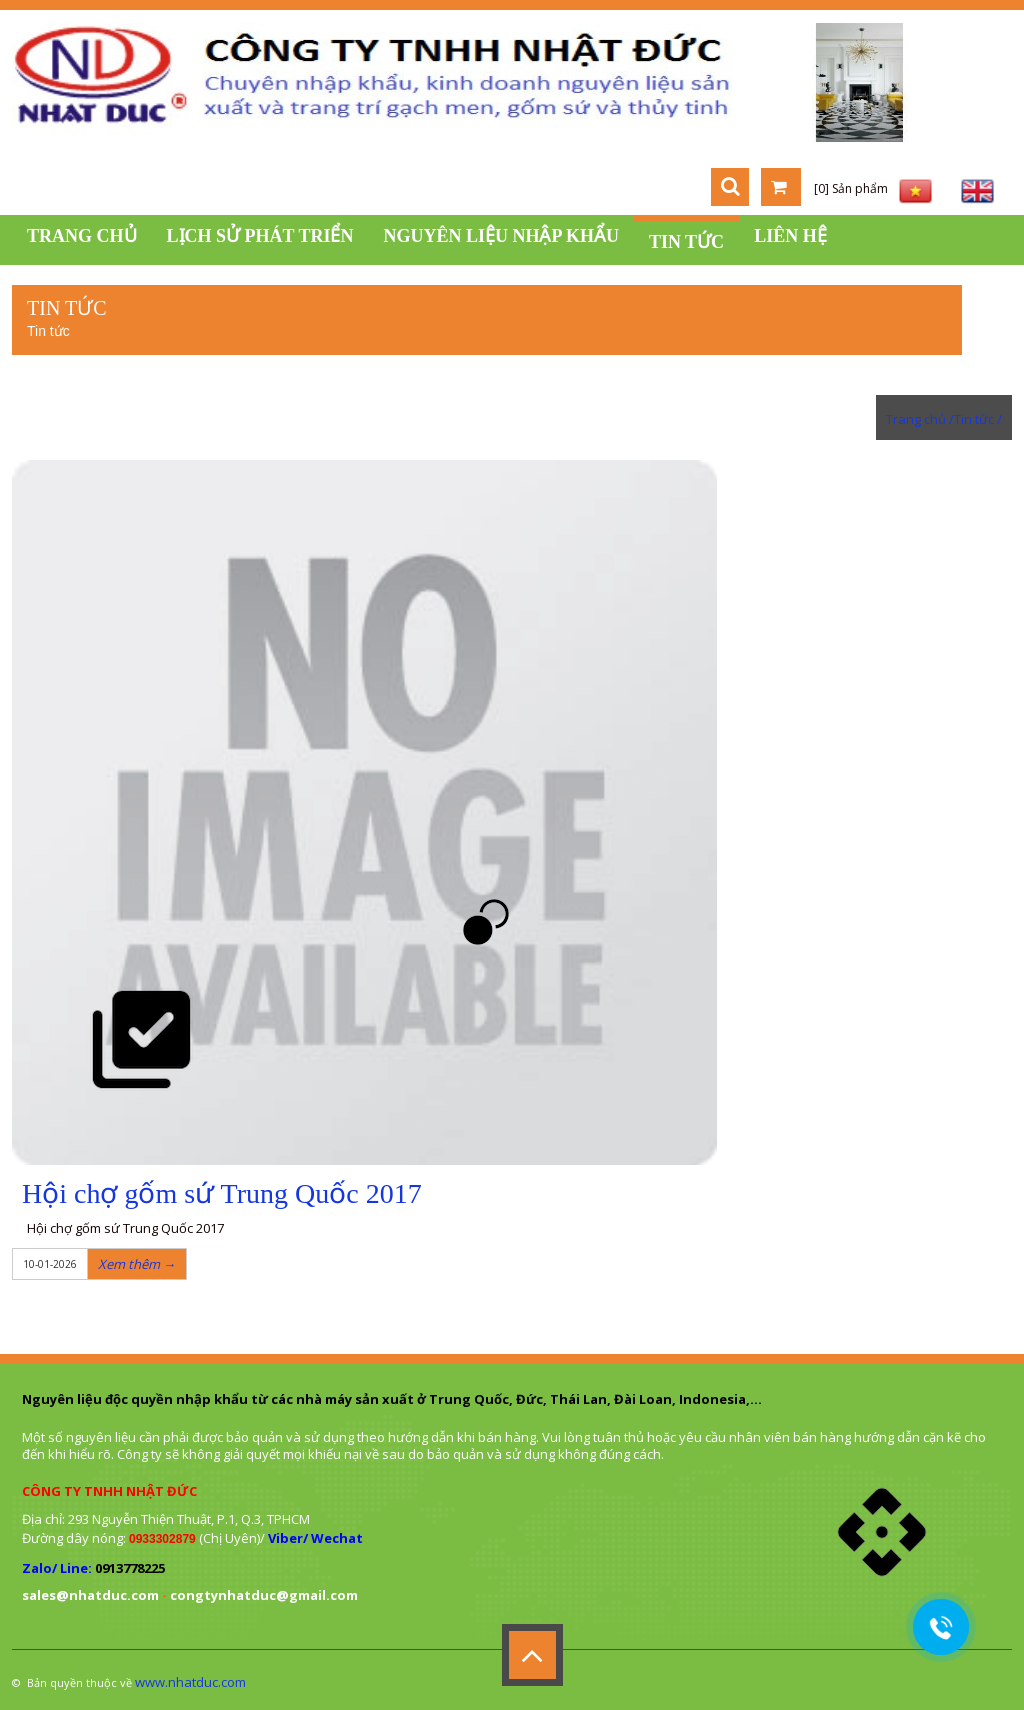 This screenshot has width=1024, height=1710. What do you see at coordinates (486, 922) in the screenshot?
I see `activate or enable breakpoints in the debugger` at bounding box center [486, 922].